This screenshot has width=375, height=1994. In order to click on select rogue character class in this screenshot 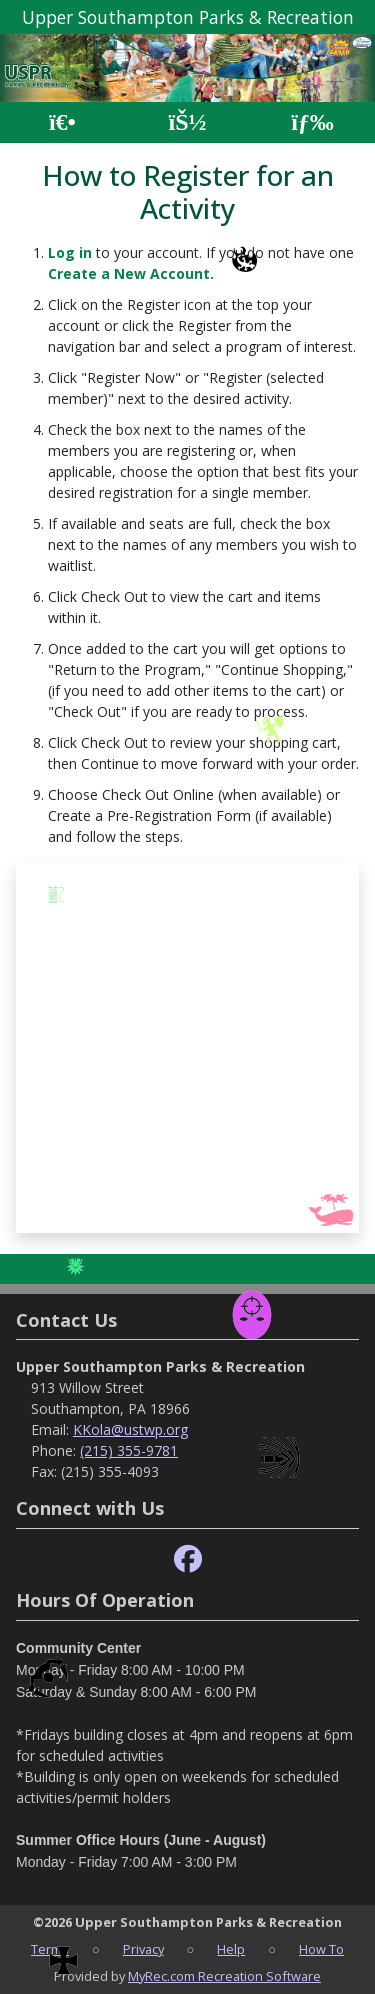, I will do `click(46, 1676)`.